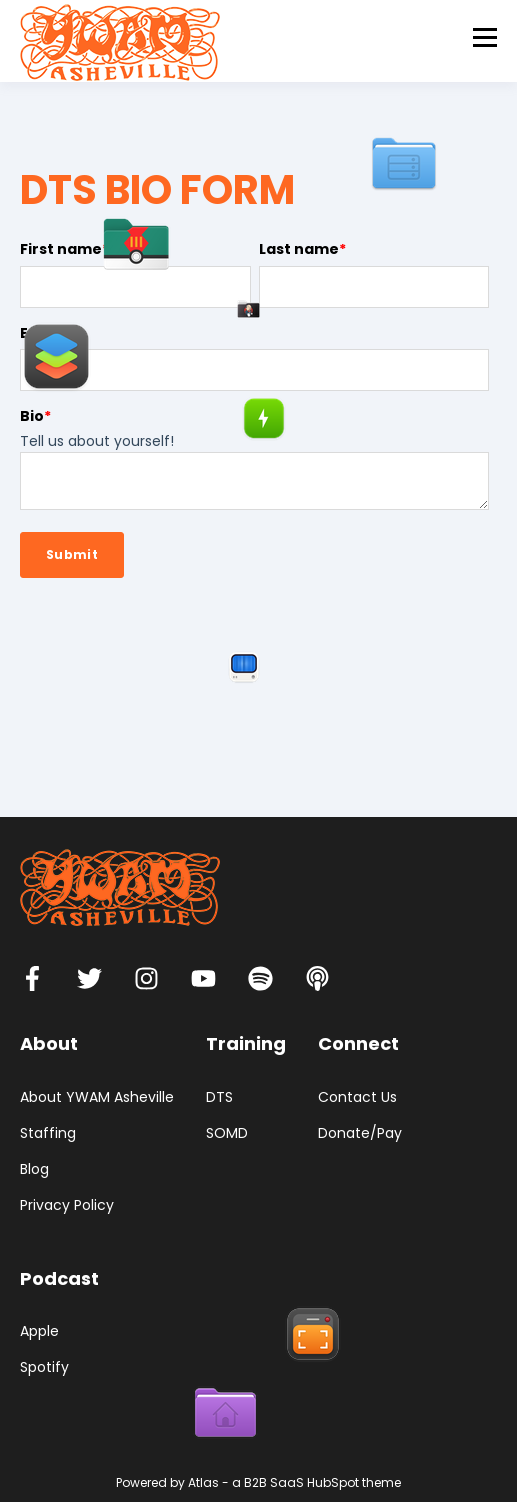 This screenshot has width=517, height=1502. What do you see at coordinates (225, 1412) in the screenshot?
I see `access your home folder` at bounding box center [225, 1412].